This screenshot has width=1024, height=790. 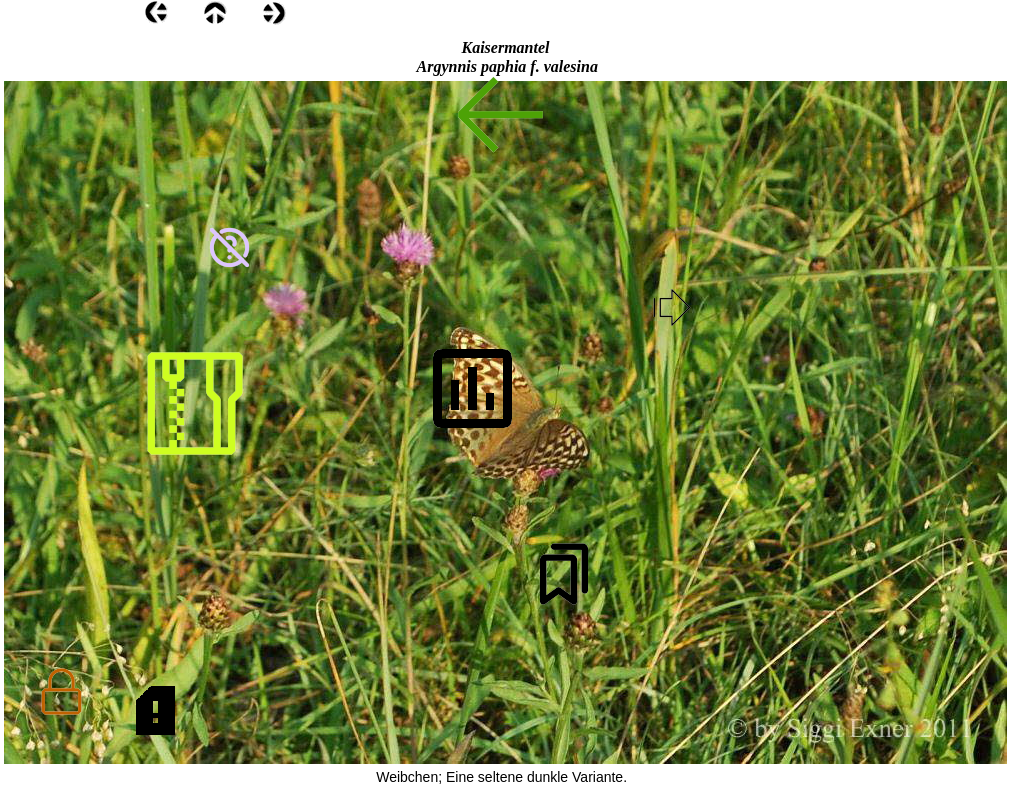 I want to click on indicates a compressed or zipped file, so click(x=191, y=403).